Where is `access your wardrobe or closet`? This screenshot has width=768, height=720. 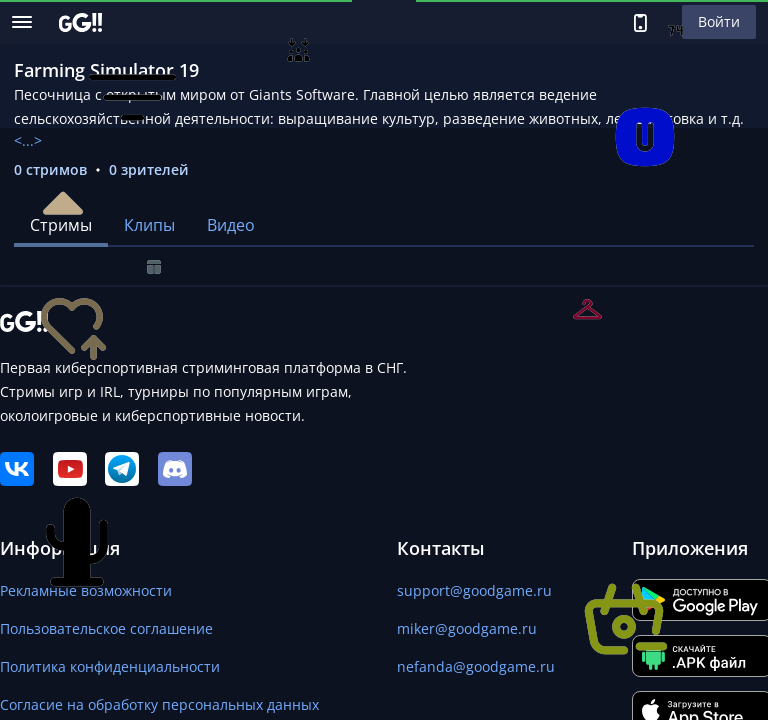 access your wardrobe or closet is located at coordinates (587, 310).